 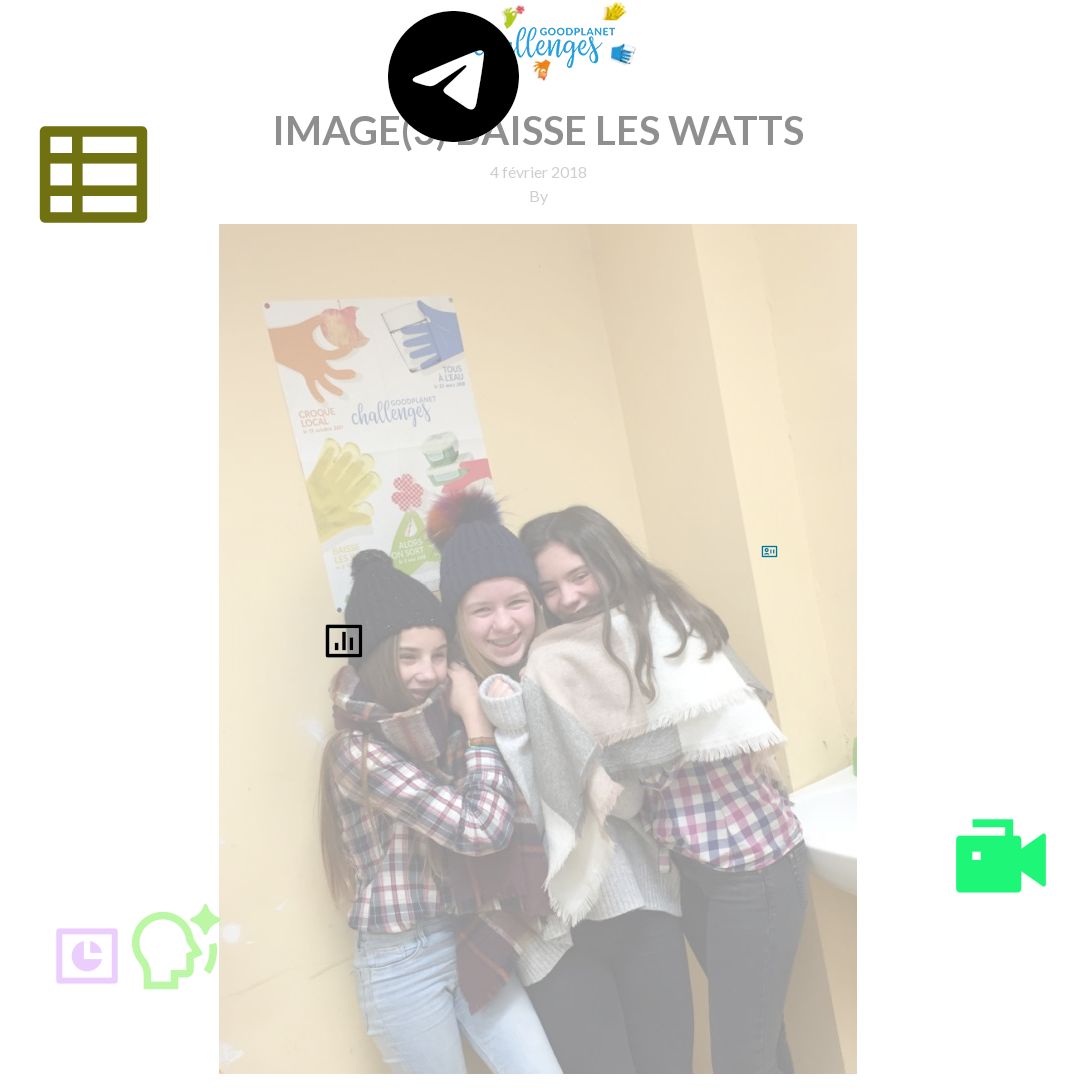 What do you see at coordinates (769, 551) in the screenshot?
I see `pending pass or credential awaiting approval` at bounding box center [769, 551].